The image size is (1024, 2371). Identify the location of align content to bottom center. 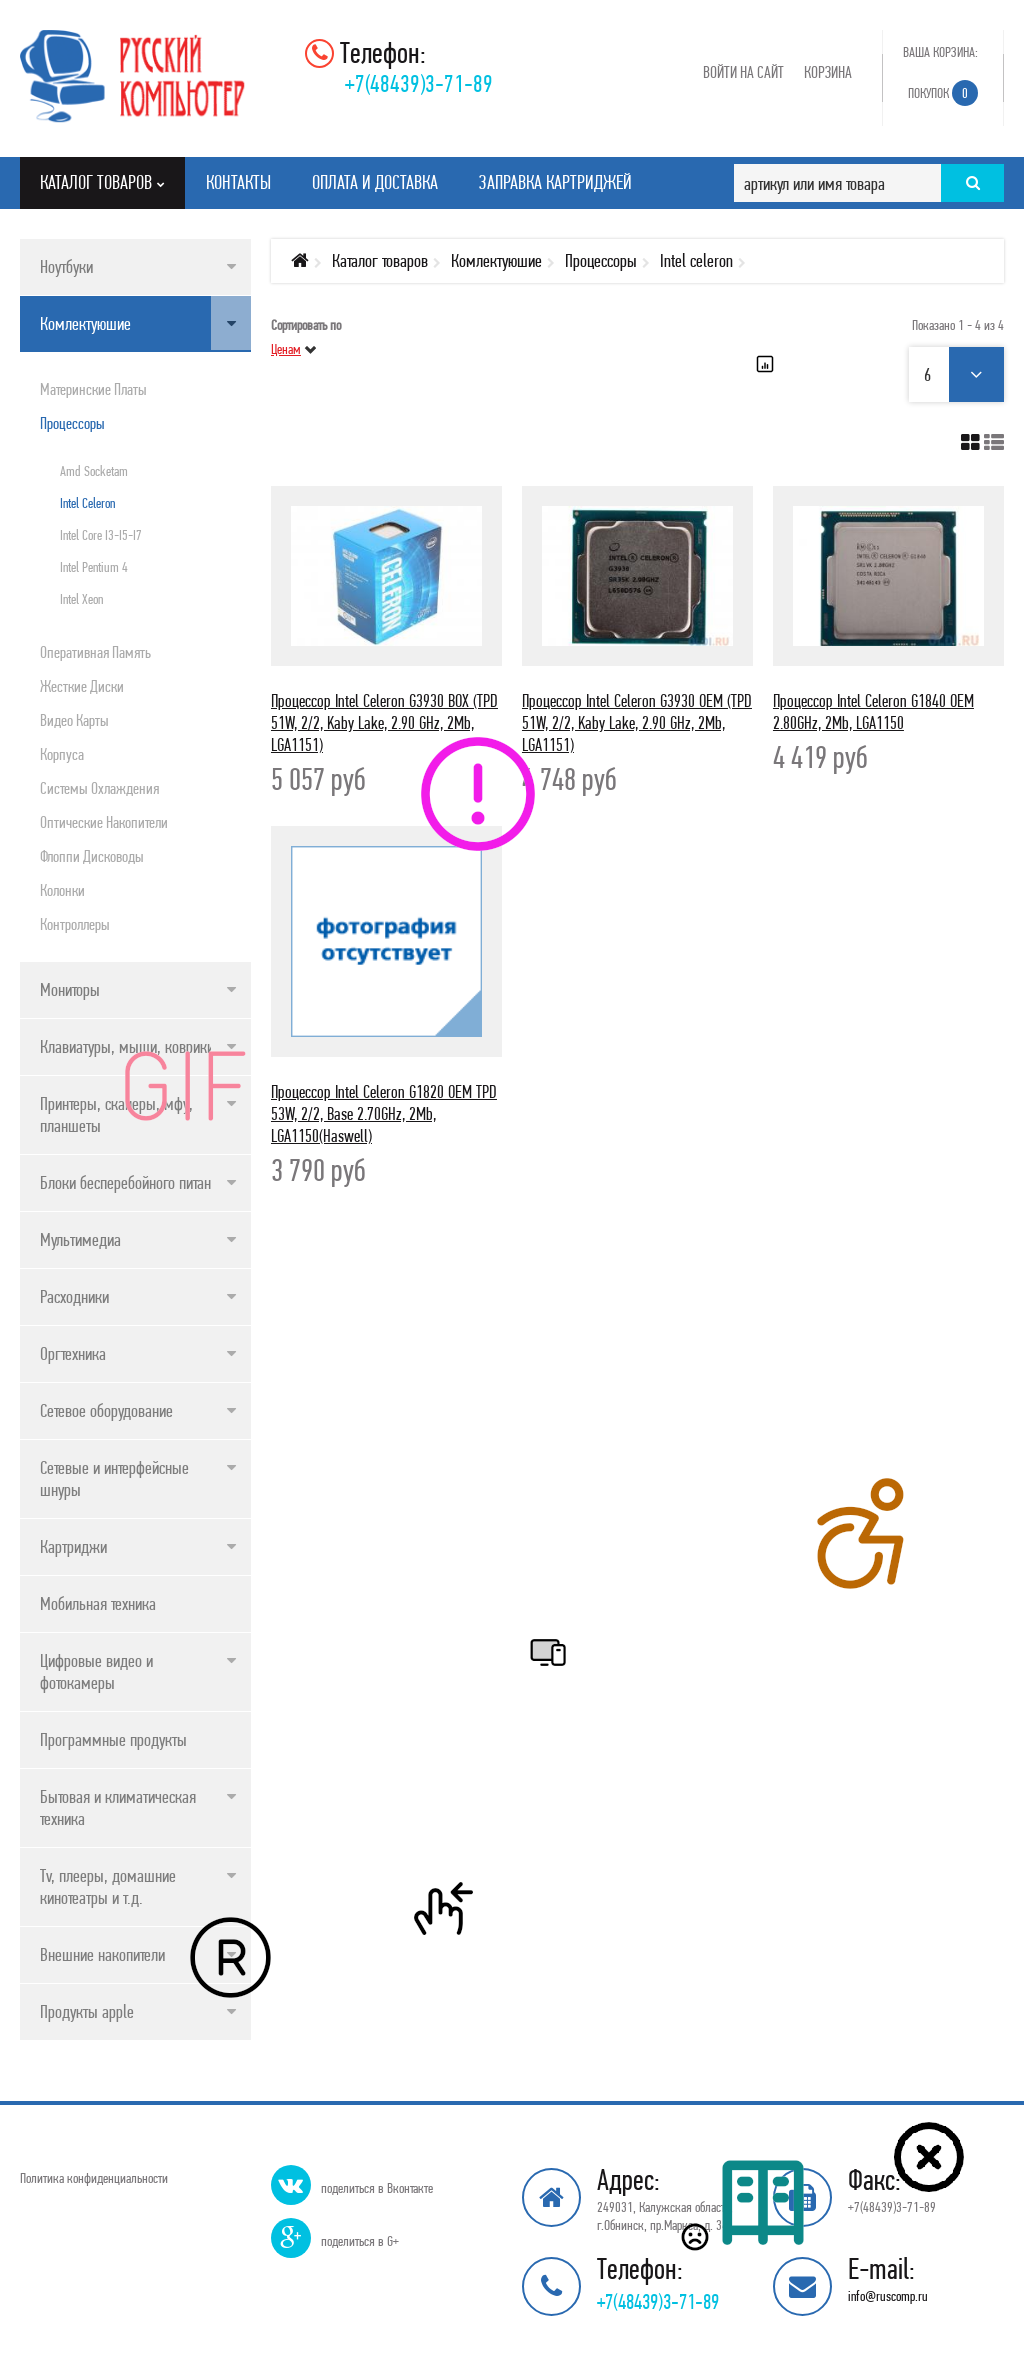
(765, 364).